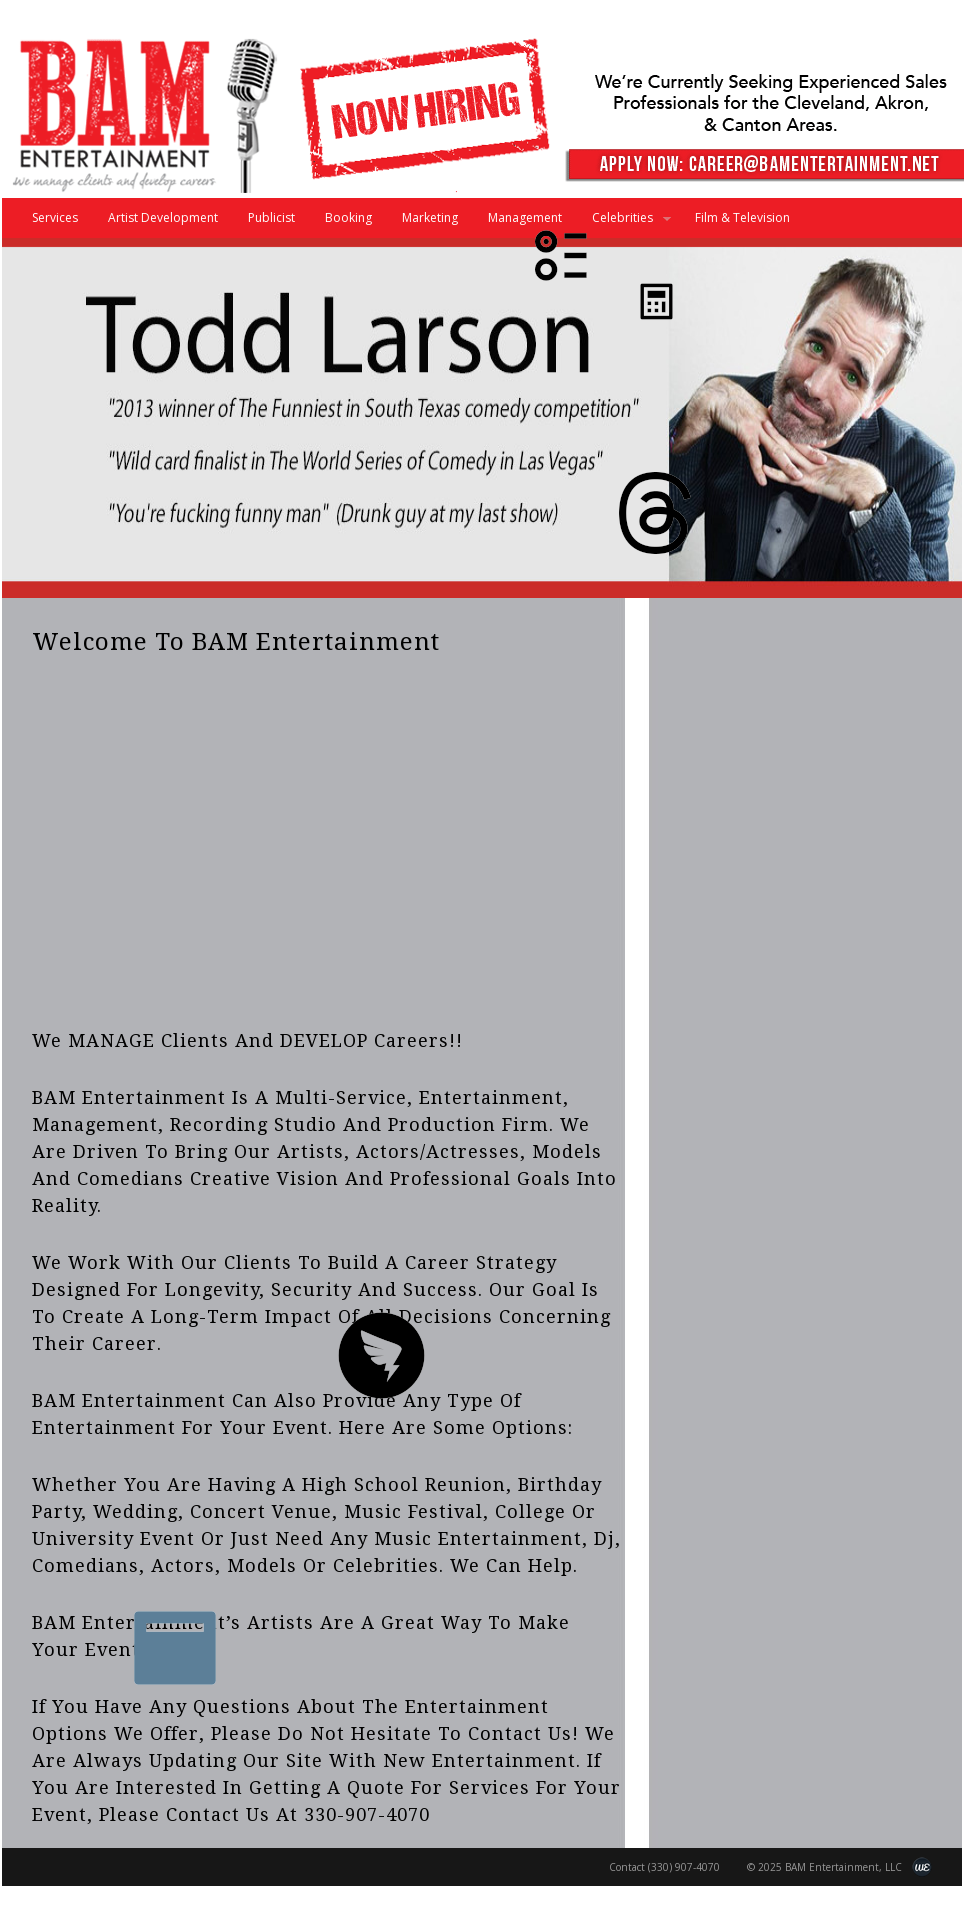 The height and width of the screenshot is (1916, 964). Describe the element at coordinates (561, 255) in the screenshot. I see `select an option from a list` at that location.